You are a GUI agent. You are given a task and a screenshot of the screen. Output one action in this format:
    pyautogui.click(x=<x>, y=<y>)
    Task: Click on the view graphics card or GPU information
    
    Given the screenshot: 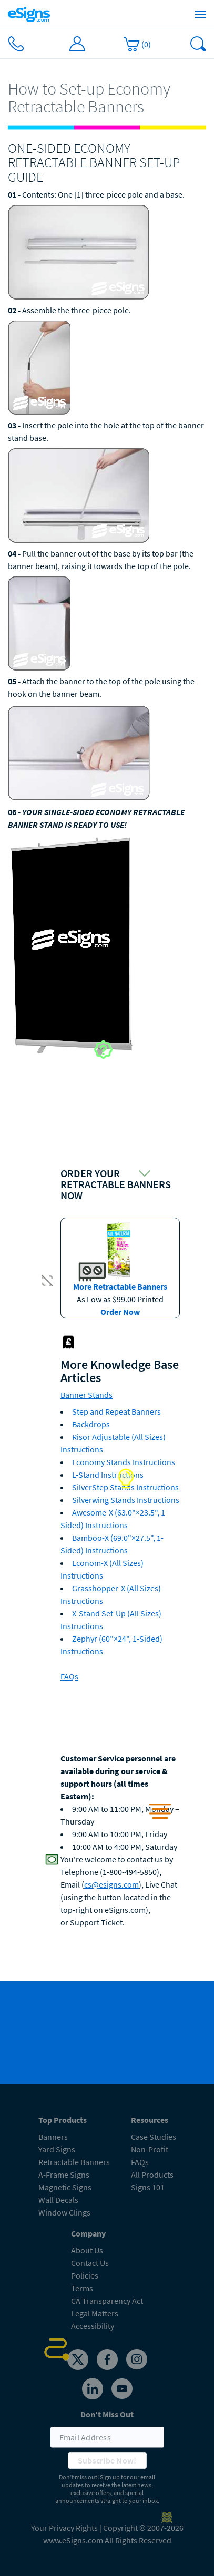 What is the action you would take?
    pyautogui.click(x=92, y=1271)
    